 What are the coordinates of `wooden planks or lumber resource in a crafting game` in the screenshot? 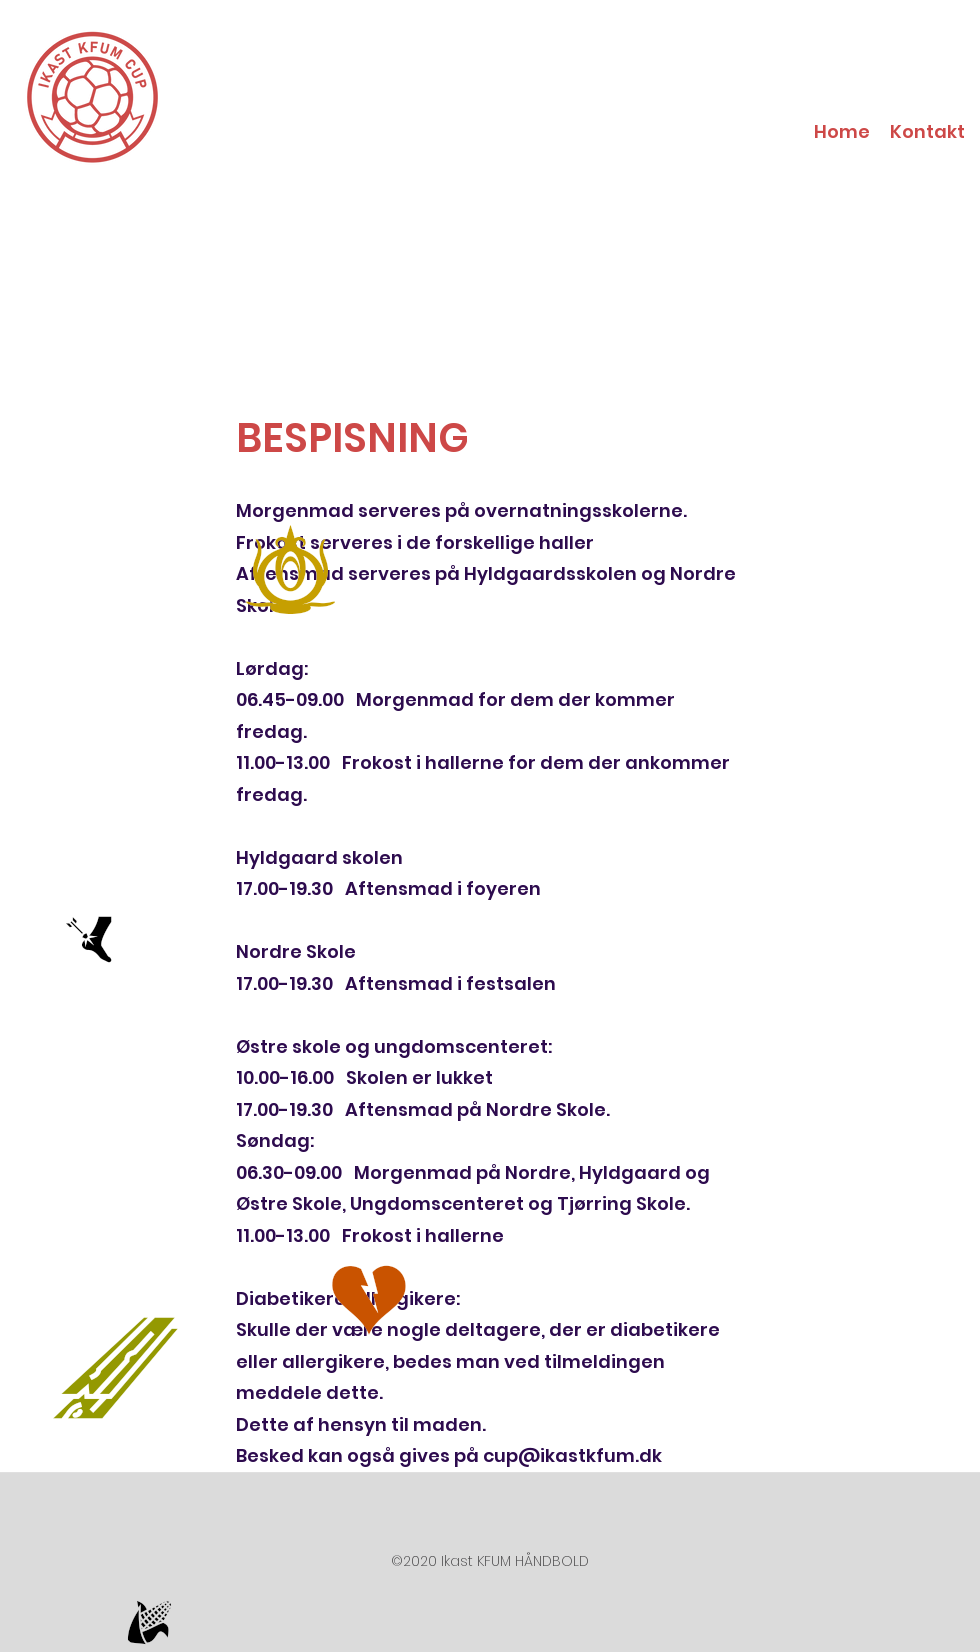 It's located at (115, 1368).